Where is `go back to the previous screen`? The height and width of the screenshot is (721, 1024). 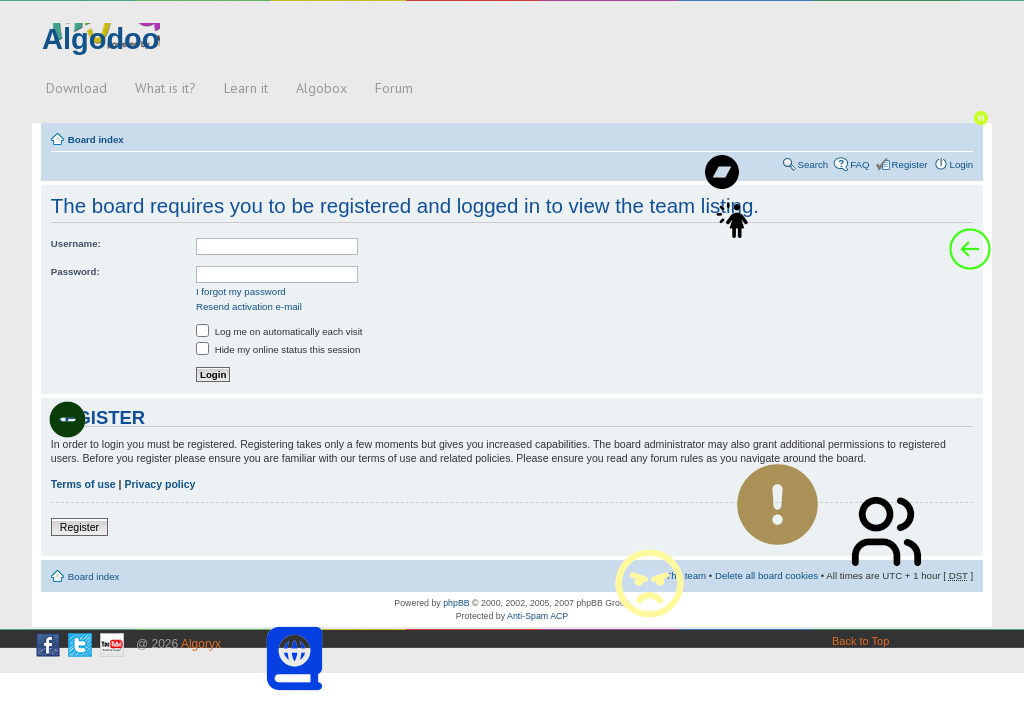 go back to the previous screen is located at coordinates (970, 249).